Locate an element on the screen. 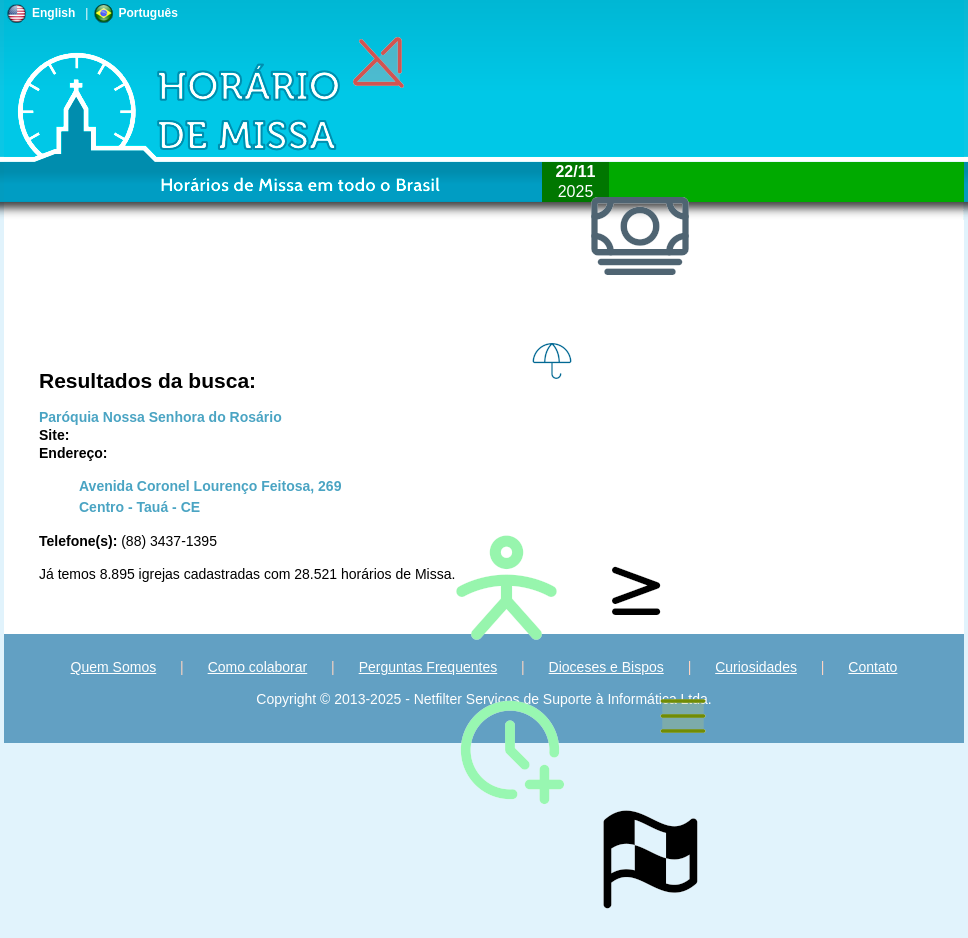 The height and width of the screenshot is (938, 968). view your cash balance is located at coordinates (640, 236).